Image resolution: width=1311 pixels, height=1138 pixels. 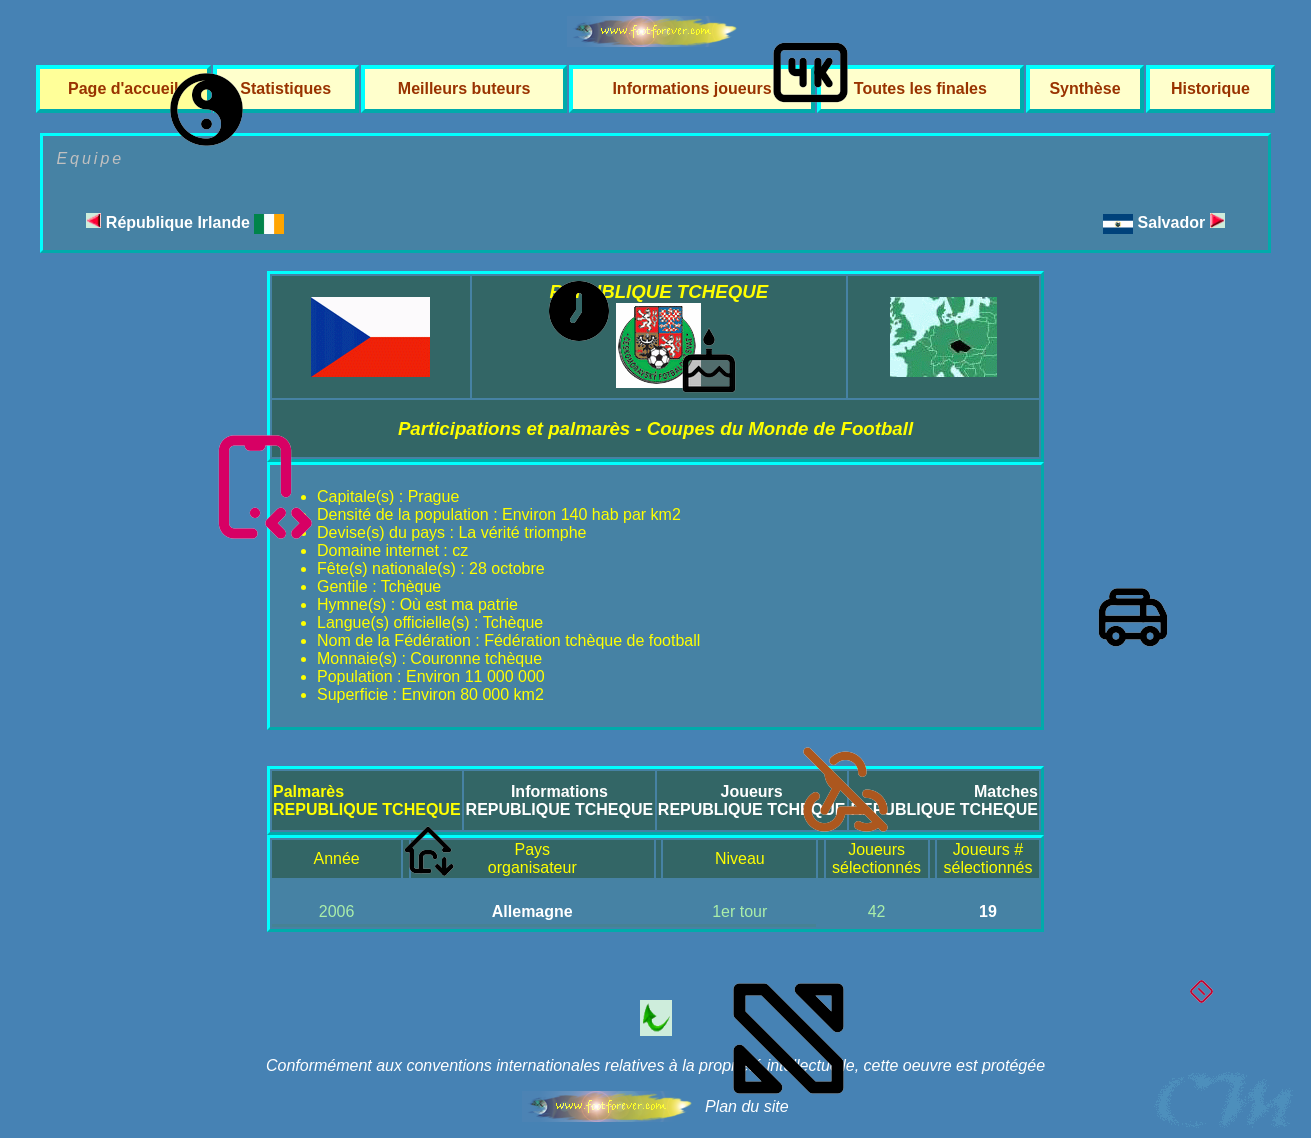 I want to click on download home data or settings, so click(x=428, y=850).